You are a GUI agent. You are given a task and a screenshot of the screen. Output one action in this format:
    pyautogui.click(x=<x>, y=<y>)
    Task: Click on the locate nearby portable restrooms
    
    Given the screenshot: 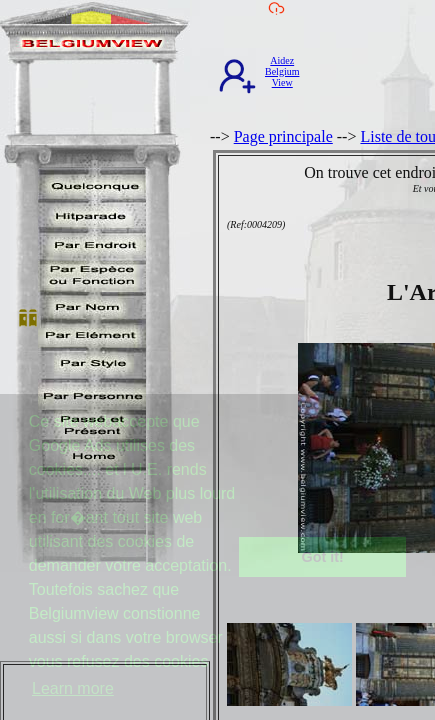 What is the action you would take?
    pyautogui.click(x=28, y=318)
    